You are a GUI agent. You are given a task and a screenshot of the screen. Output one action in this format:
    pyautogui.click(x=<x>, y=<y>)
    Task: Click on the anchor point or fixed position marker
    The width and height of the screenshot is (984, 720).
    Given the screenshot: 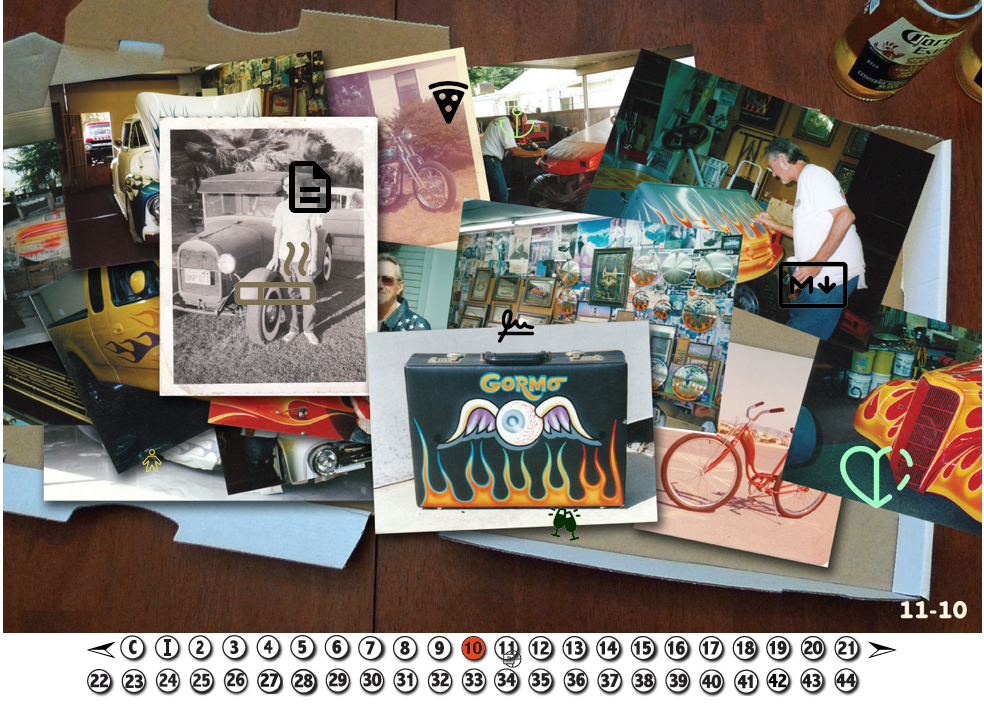 What is the action you would take?
    pyautogui.click(x=517, y=122)
    